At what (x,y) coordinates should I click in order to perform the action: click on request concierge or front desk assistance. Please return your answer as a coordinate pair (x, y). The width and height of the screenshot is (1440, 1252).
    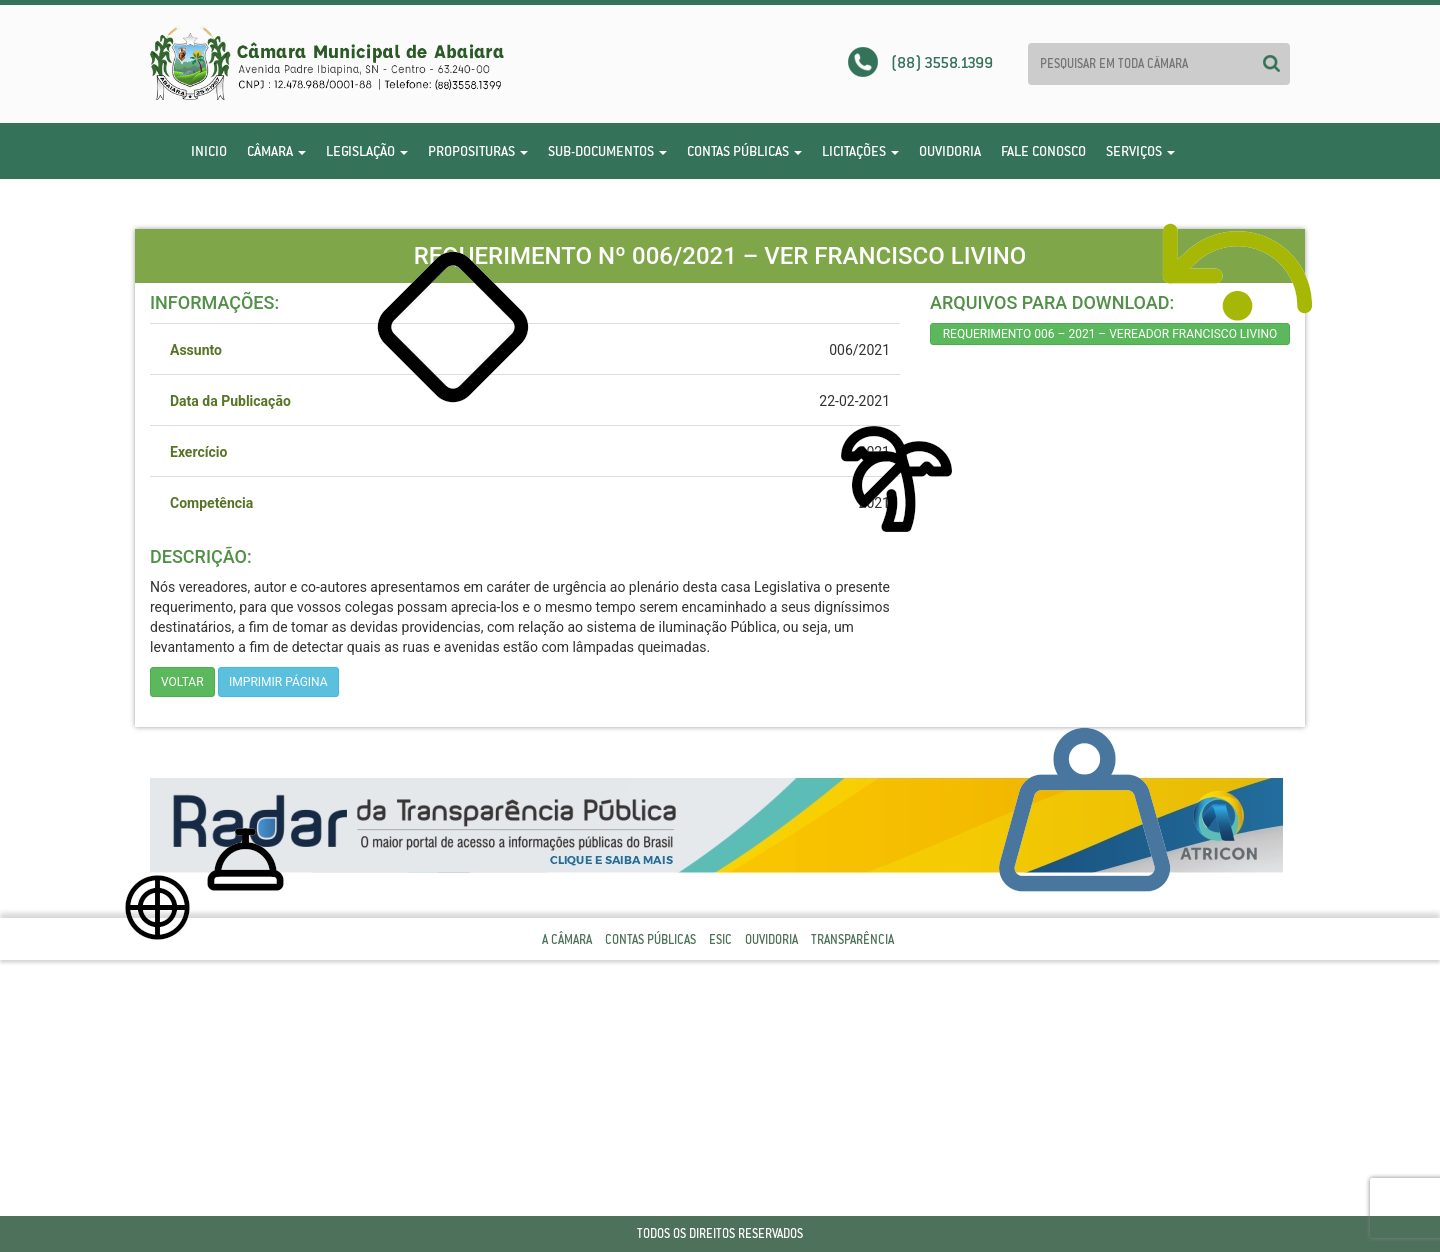
    Looking at the image, I should click on (245, 859).